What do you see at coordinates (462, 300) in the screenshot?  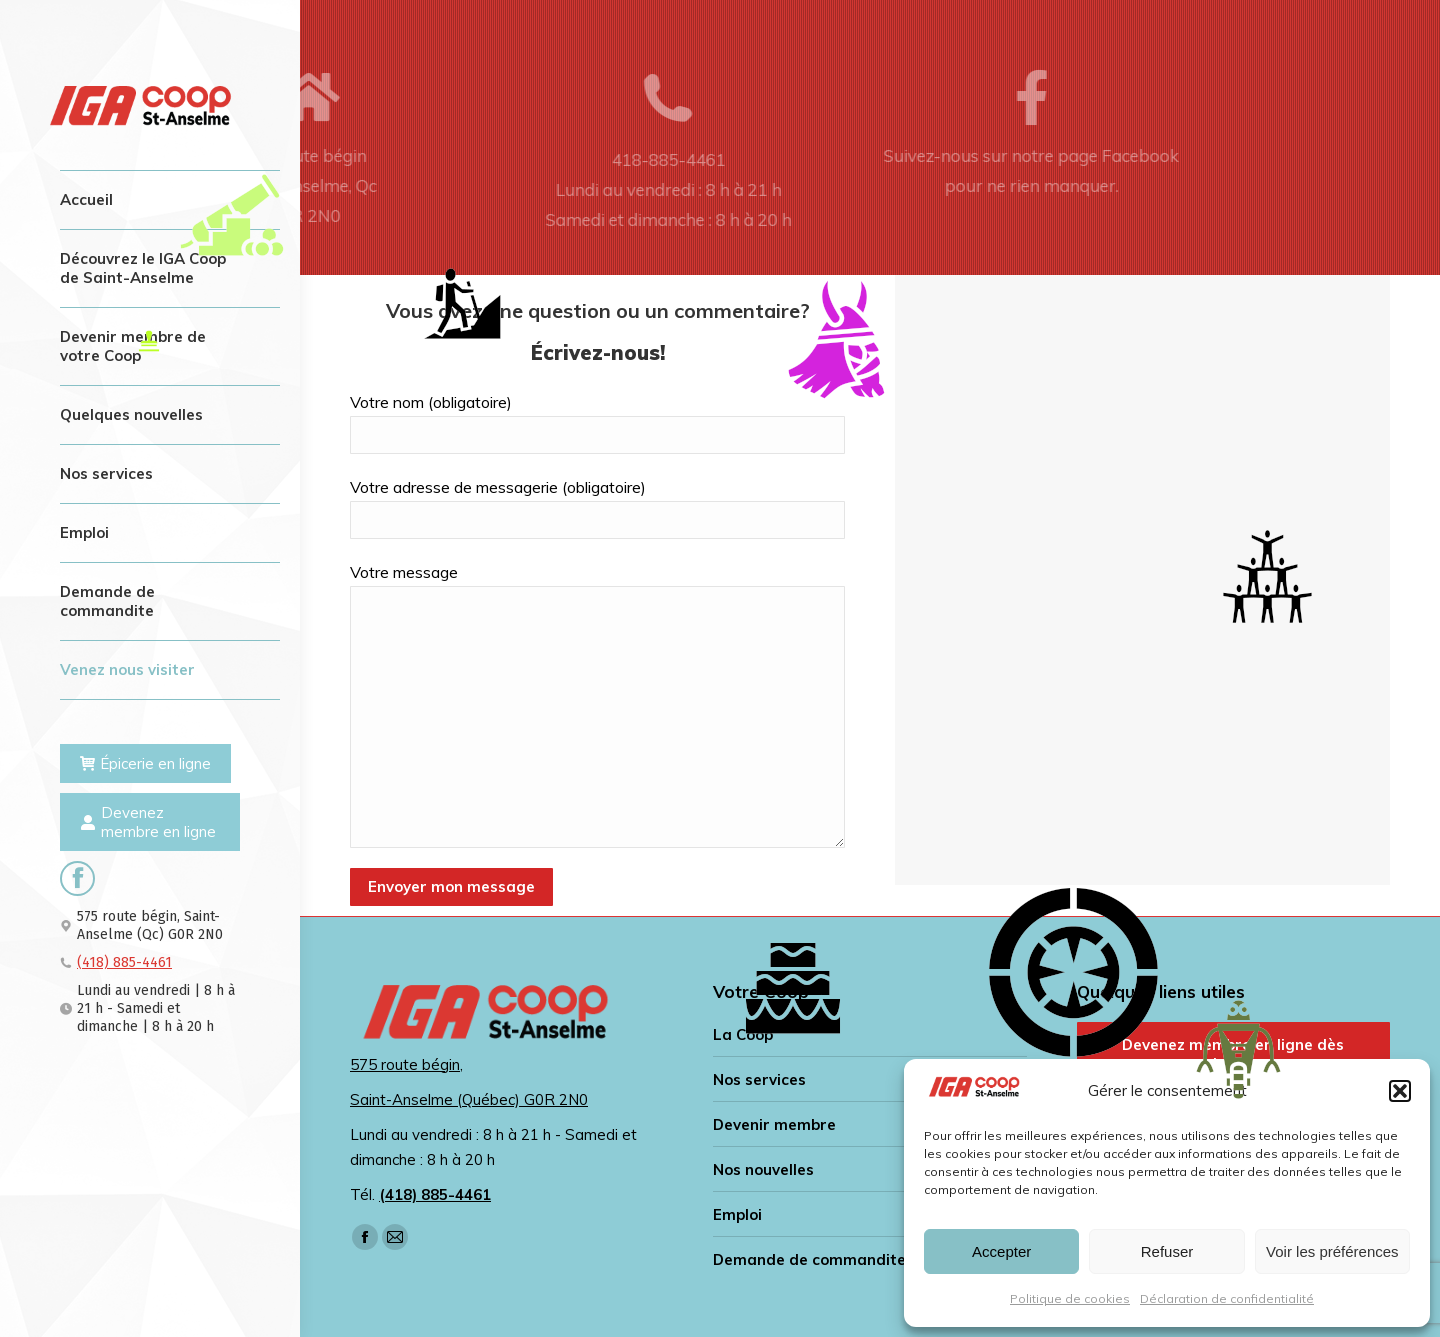 I see `explore hiking trails nearby` at bounding box center [462, 300].